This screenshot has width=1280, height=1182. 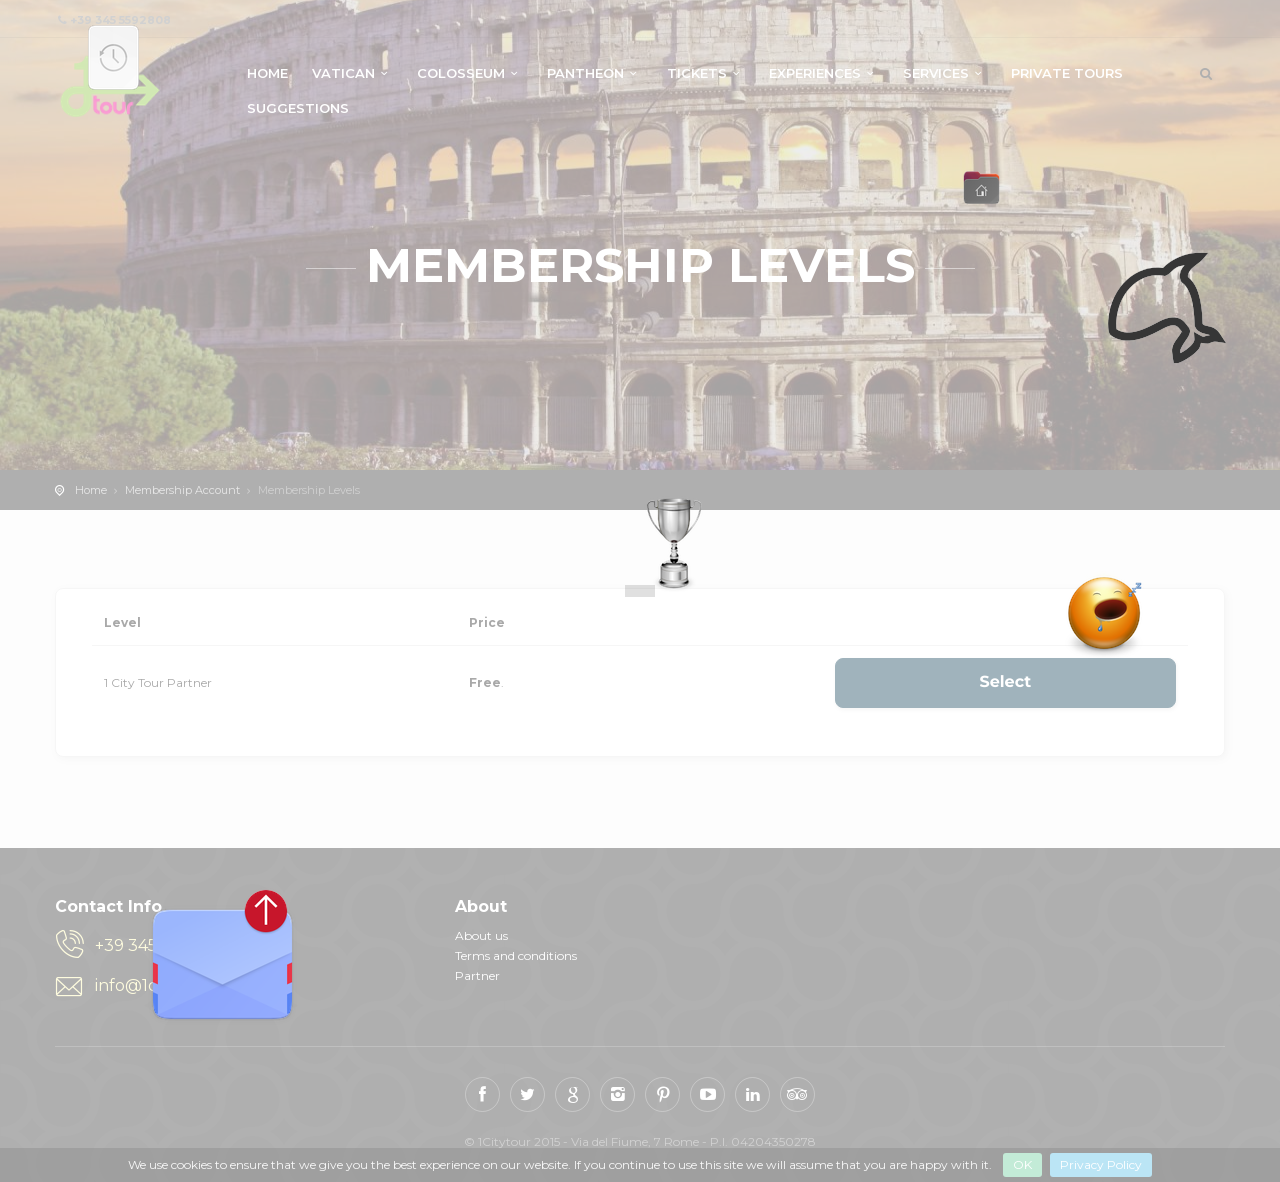 I want to click on a deleted or trashed file, so click(x=113, y=57).